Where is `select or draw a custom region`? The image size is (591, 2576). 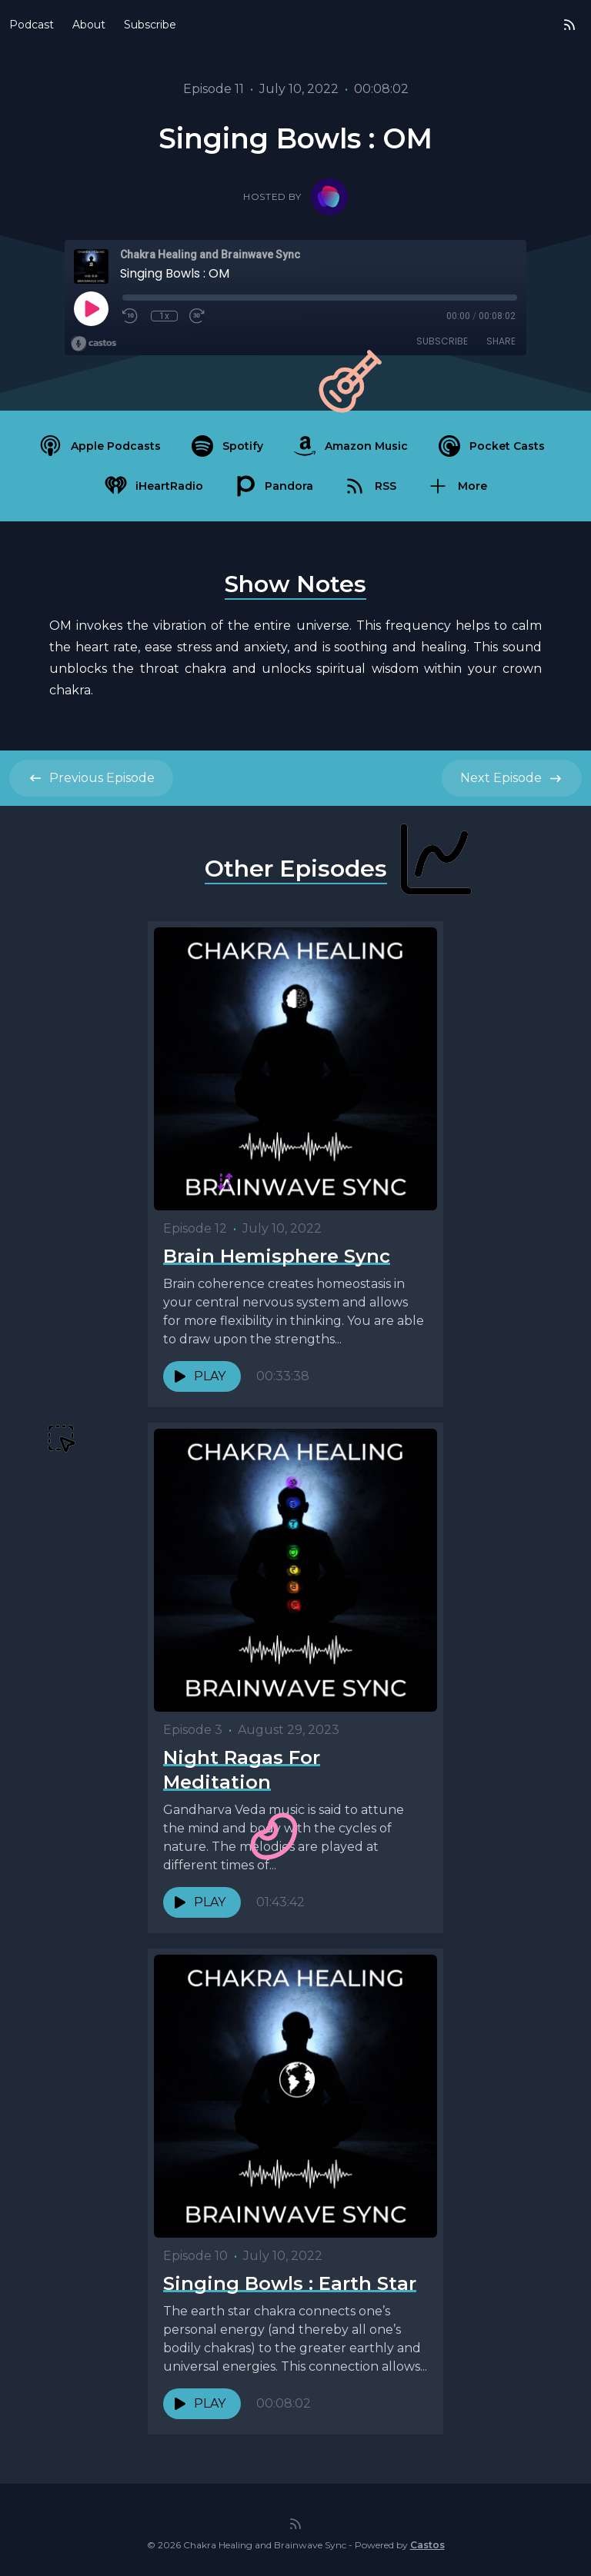 select or draw a custom region is located at coordinates (61, 1438).